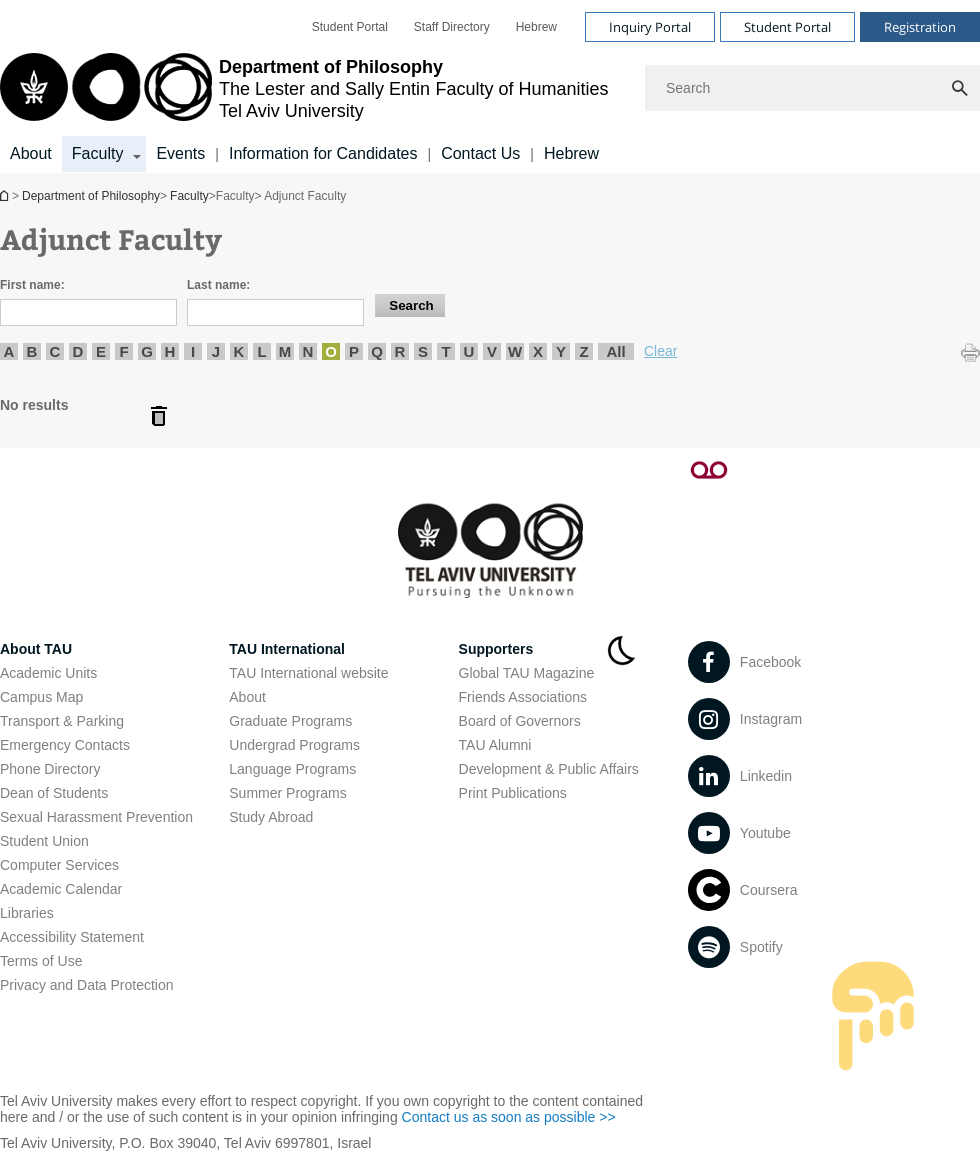 Image resolution: width=980 pixels, height=1161 pixels. Describe the element at coordinates (622, 650) in the screenshot. I see `enable bedtime or sleep mode` at that location.